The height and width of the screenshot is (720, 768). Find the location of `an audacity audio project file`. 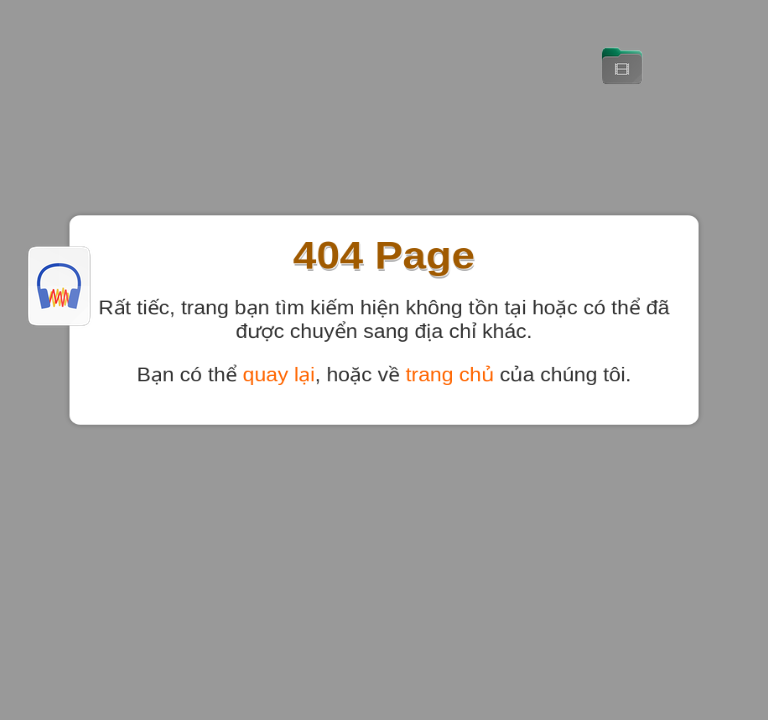

an audacity audio project file is located at coordinates (59, 286).